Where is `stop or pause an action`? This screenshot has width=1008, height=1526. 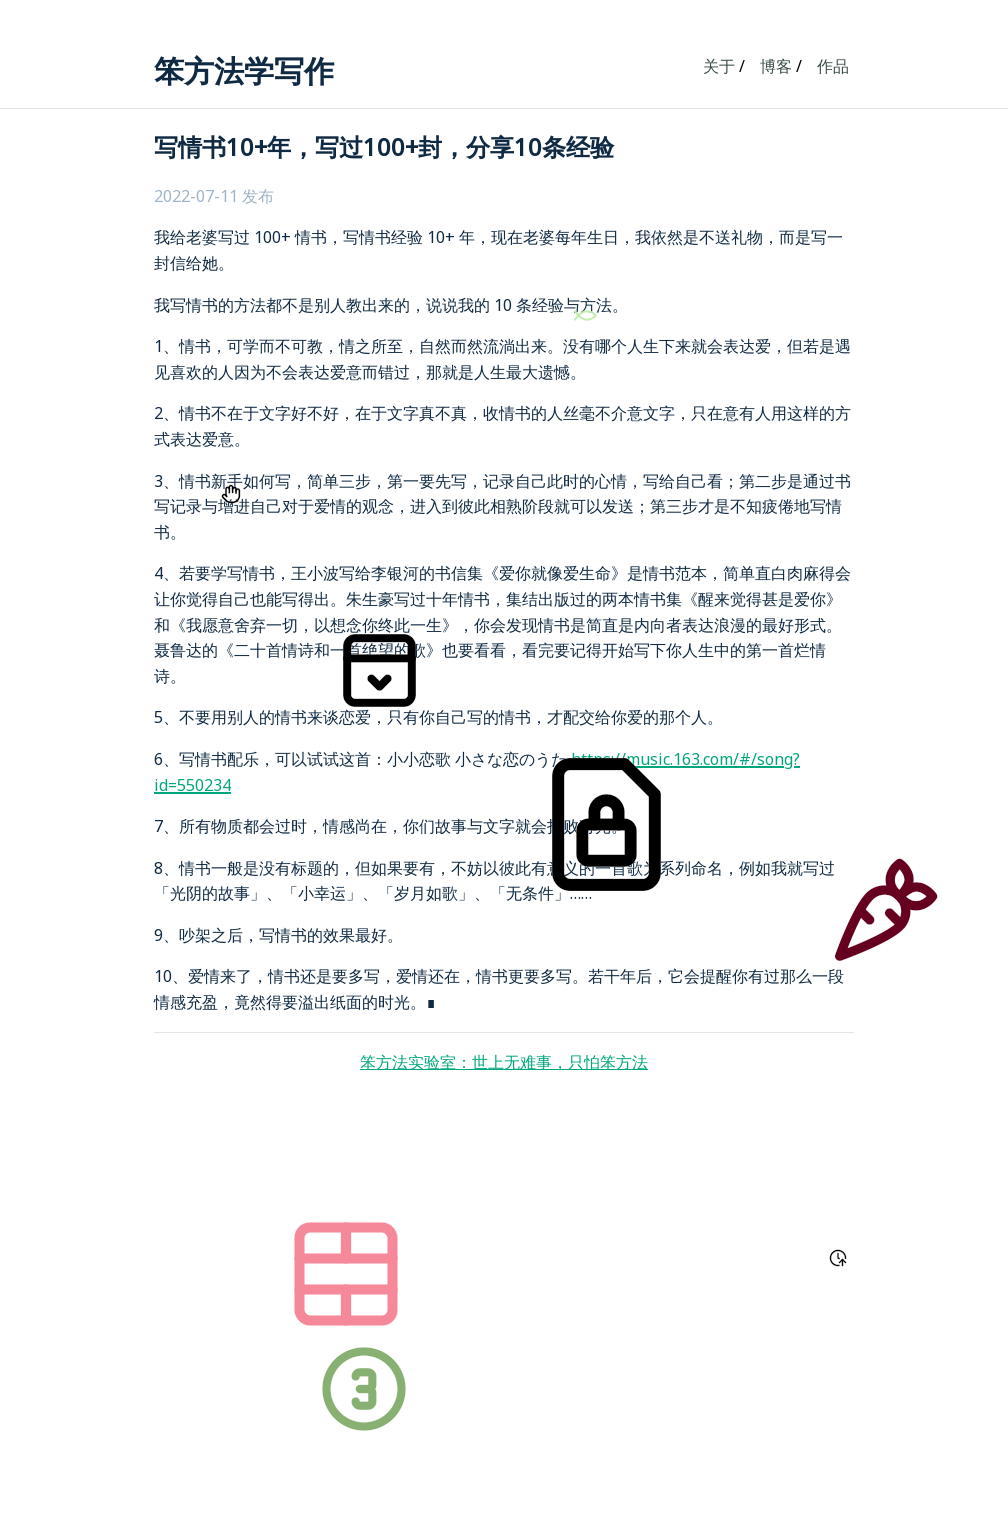 stop or pause an action is located at coordinates (231, 494).